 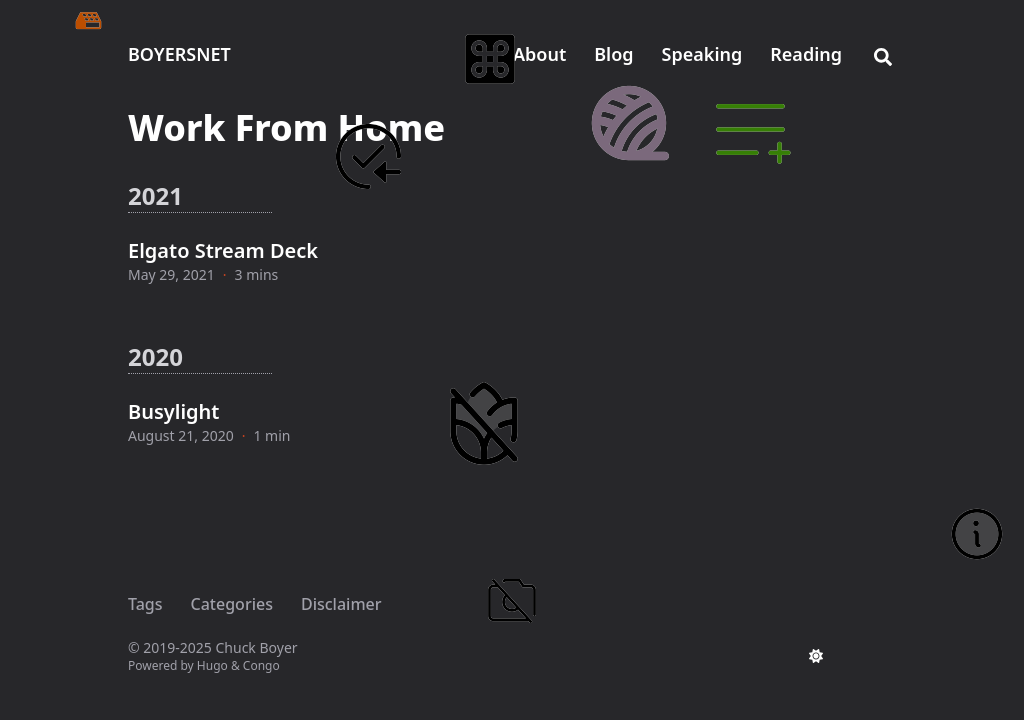 I want to click on indicates a tracked issue has been closed and completed, so click(x=368, y=156).